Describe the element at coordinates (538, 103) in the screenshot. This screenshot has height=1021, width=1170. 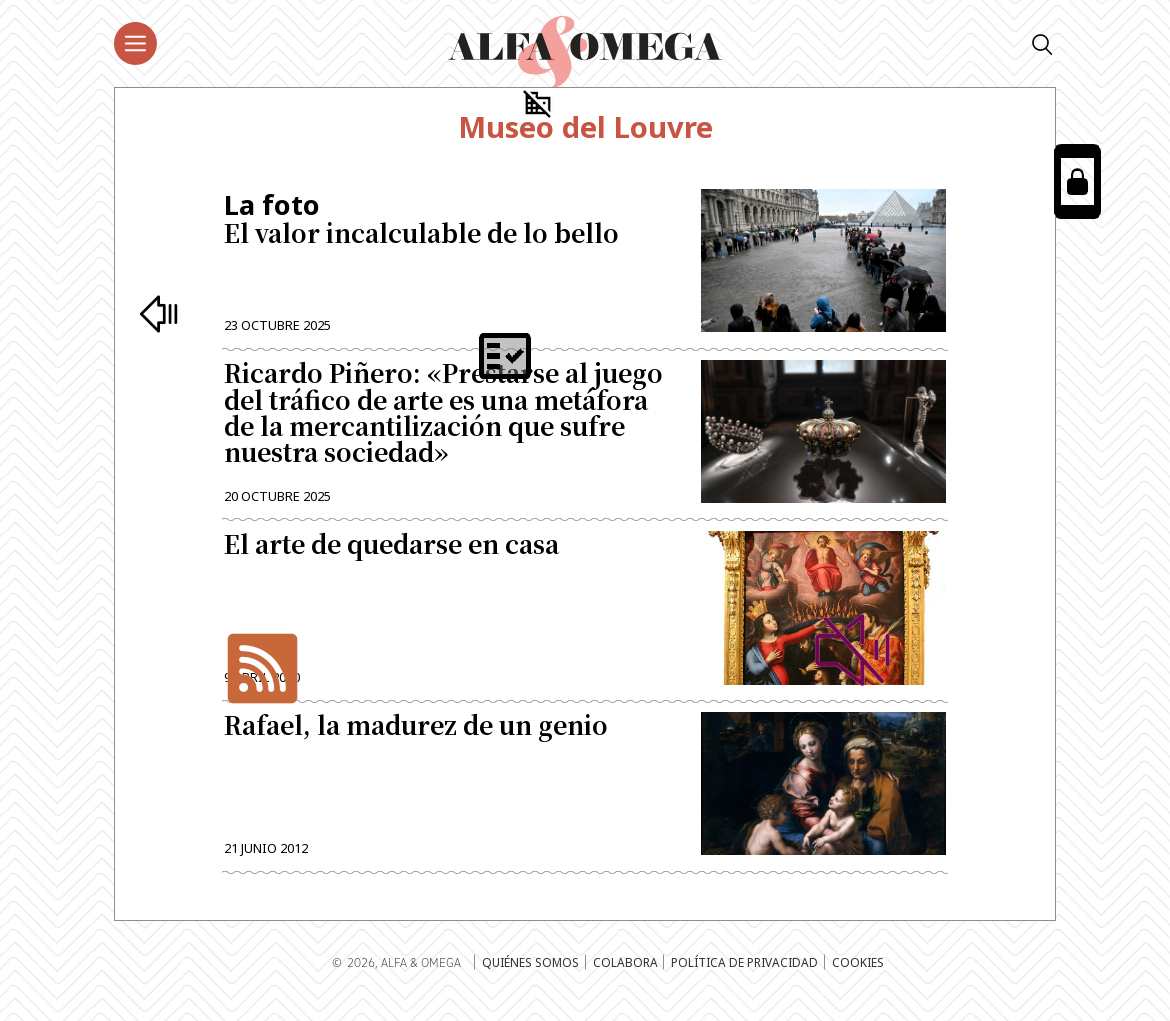
I see `indicates a website or domain is unavailable` at that location.